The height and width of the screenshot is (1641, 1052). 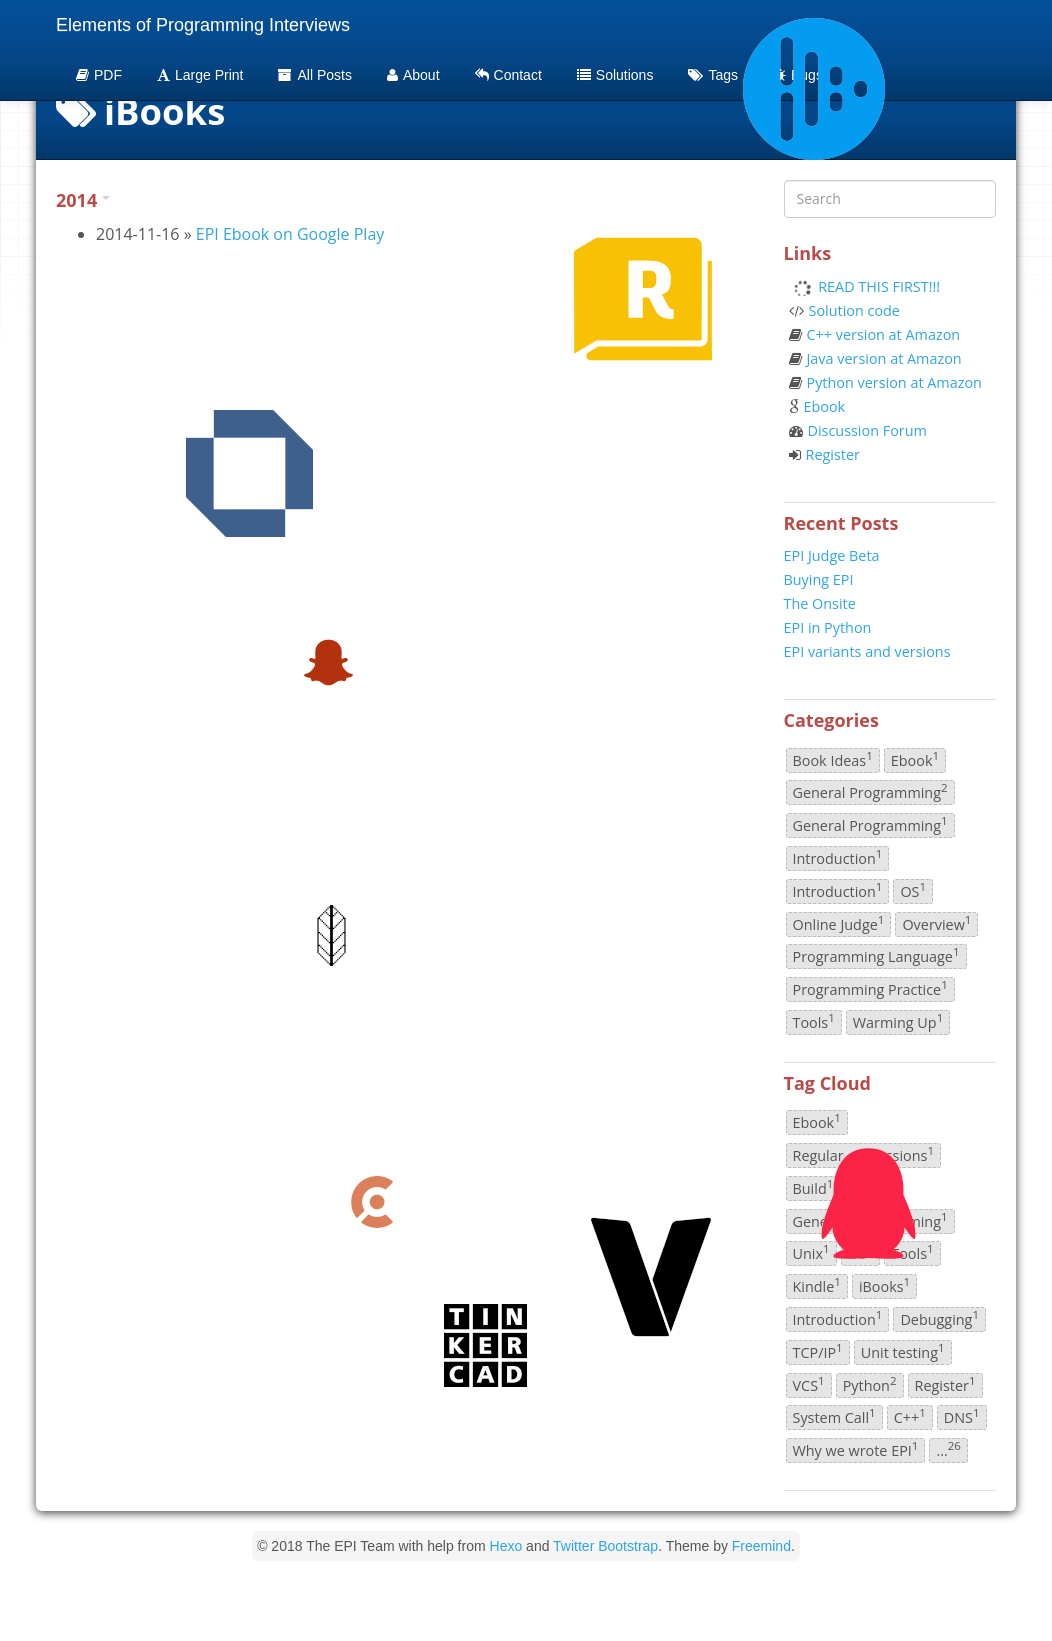 I want to click on folium mapping library logo, so click(x=331, y=935).